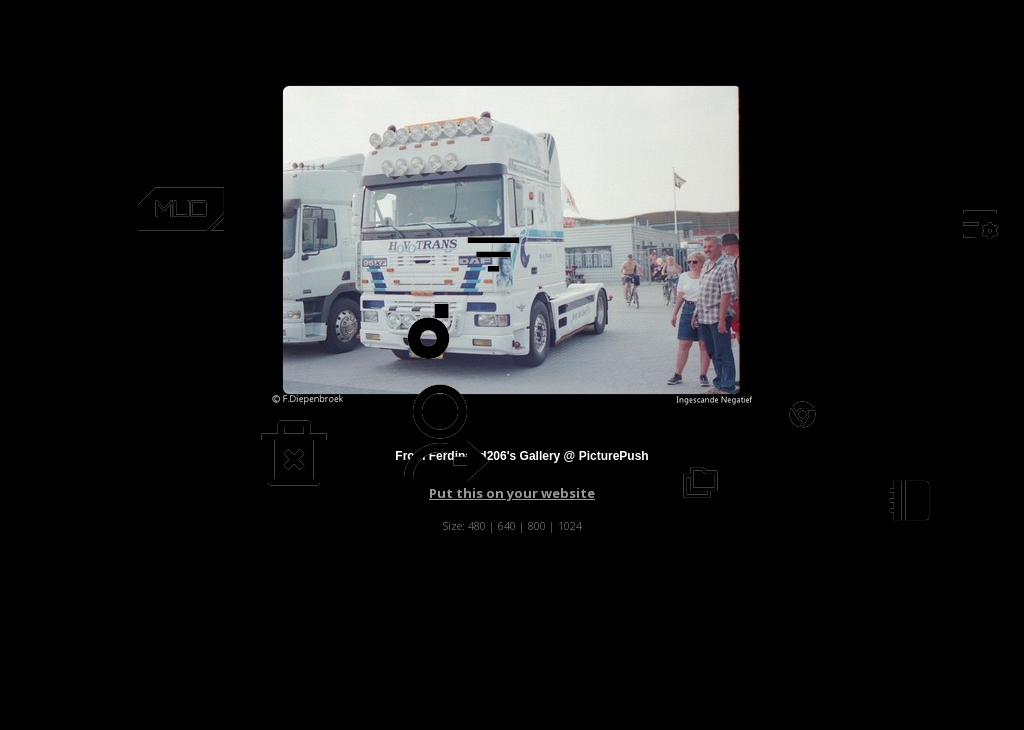  What do you see at coordinates (802, 414) in the screenshot?
I see `open Google Chrome browser` at bounding box center [802, 414].